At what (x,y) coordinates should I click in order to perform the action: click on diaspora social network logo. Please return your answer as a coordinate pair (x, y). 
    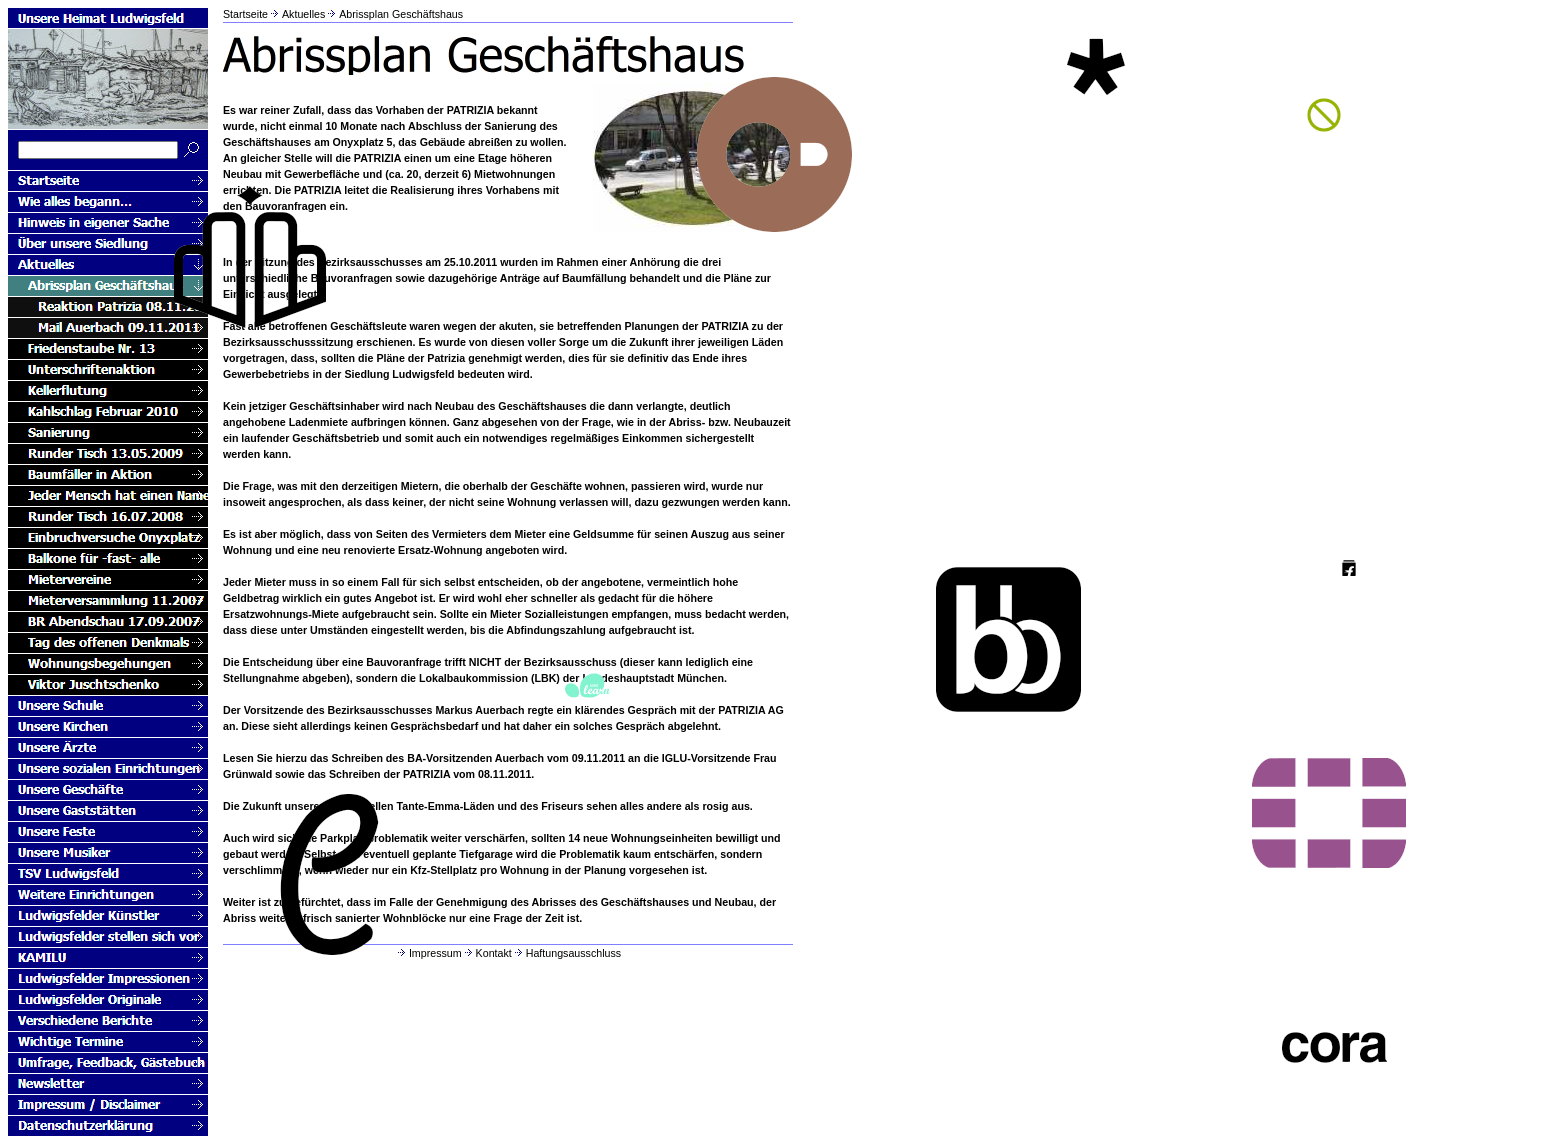
    Looking at the image, I should click on (1096, 67).